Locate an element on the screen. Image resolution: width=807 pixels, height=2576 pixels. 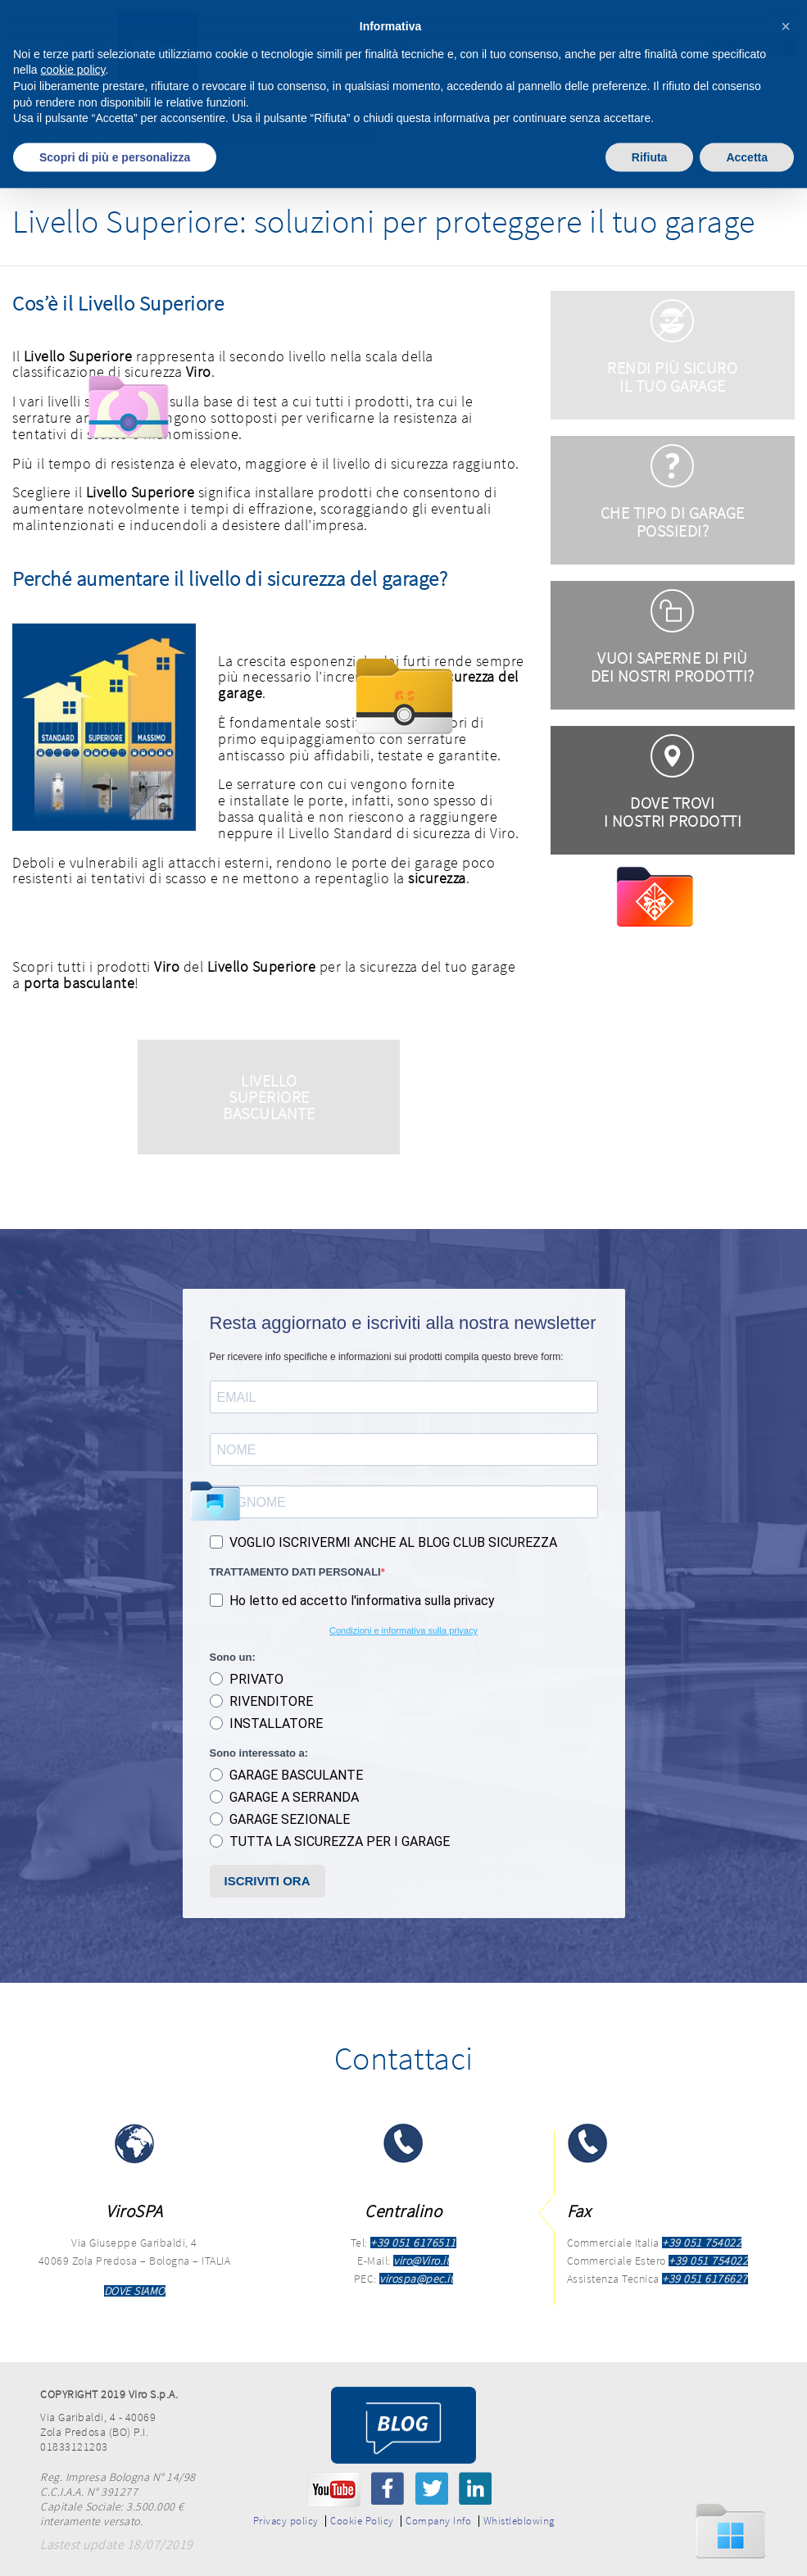
open HP Omen gaming software folder is located at coordinates (655, 899).